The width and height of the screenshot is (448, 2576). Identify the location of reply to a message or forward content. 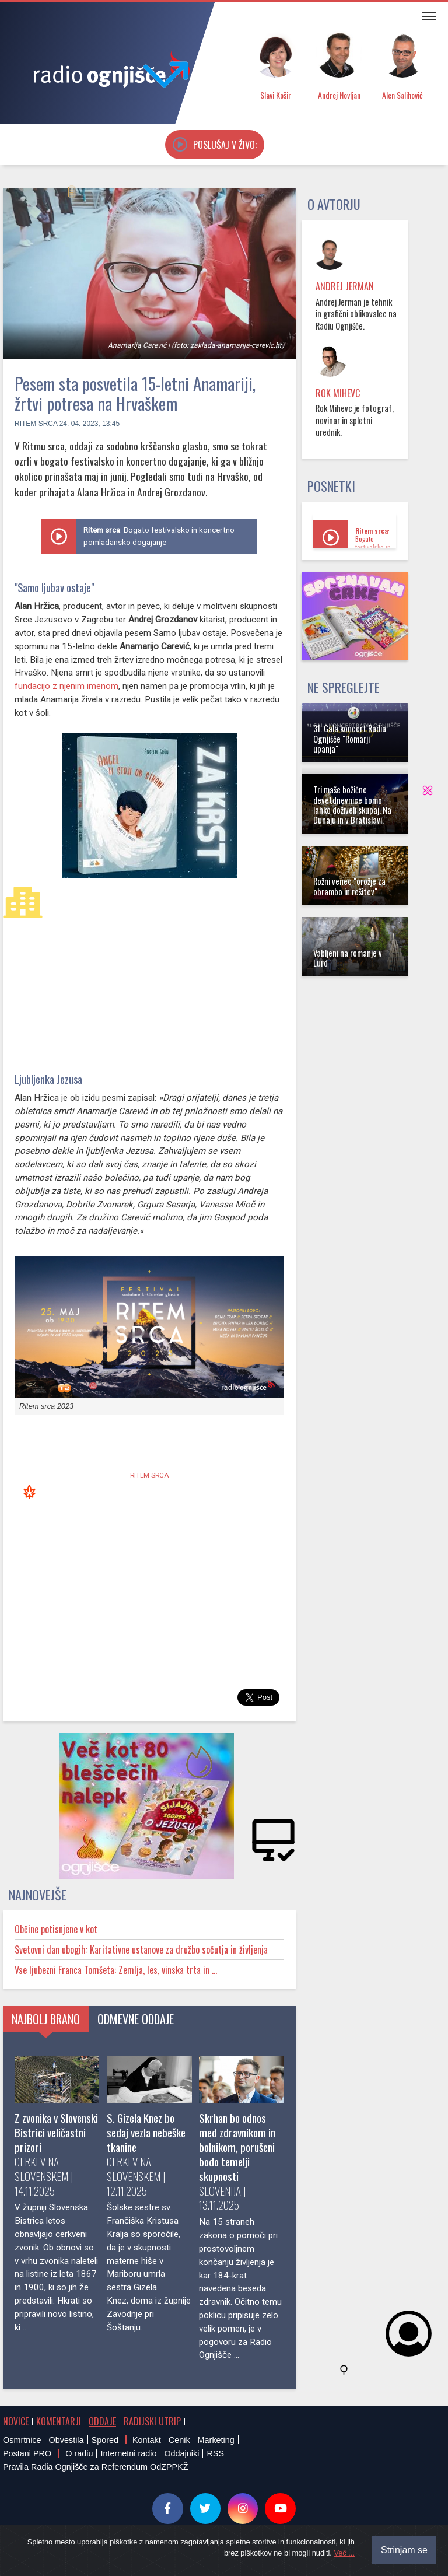
(166, 73).